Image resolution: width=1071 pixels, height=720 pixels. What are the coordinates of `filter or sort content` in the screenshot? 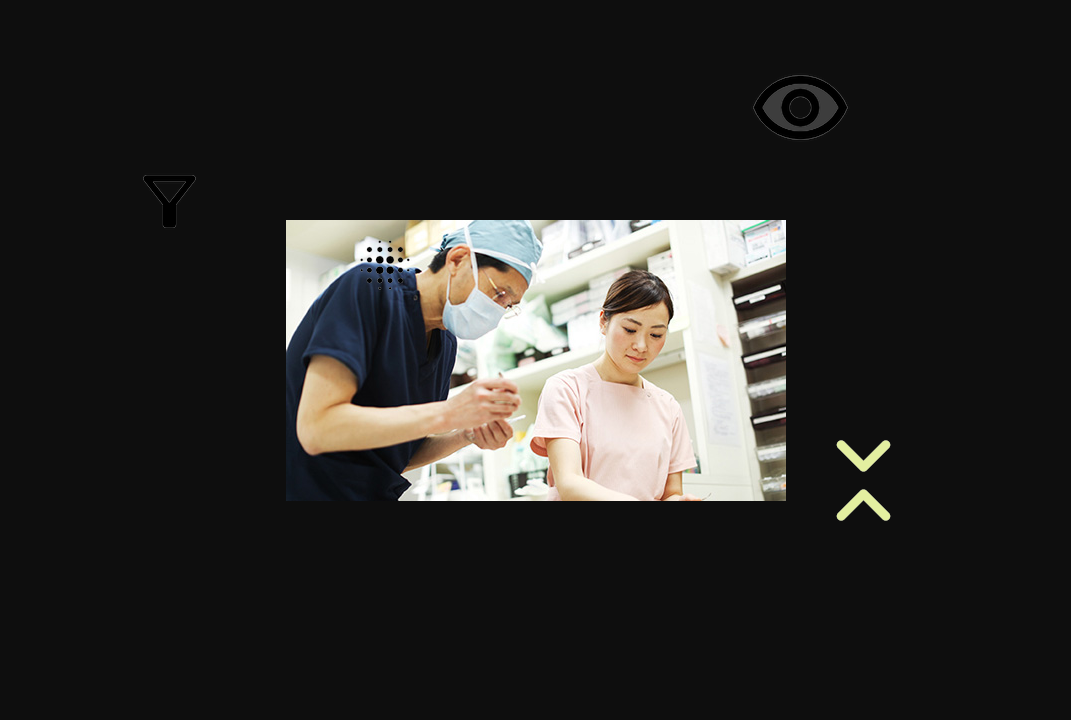 It's located at (169, 201).